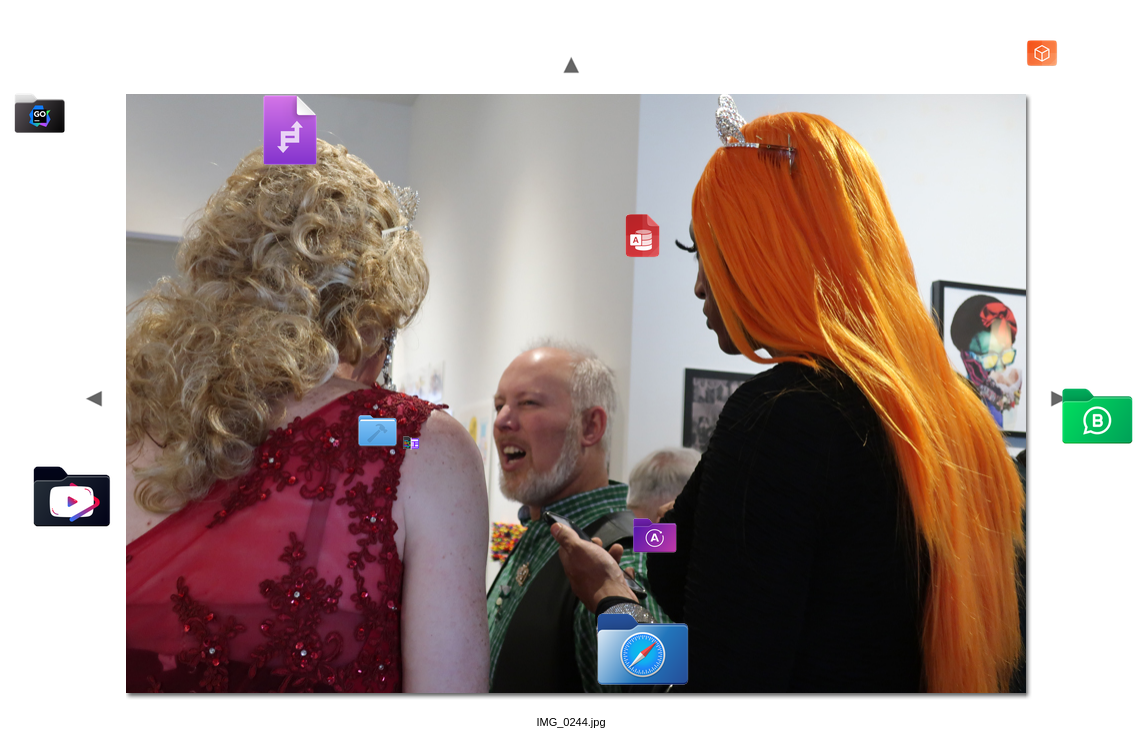 The width and height of the screenshot is (1142, 738). I want to click on microsoft access database file, so click(642, 235).